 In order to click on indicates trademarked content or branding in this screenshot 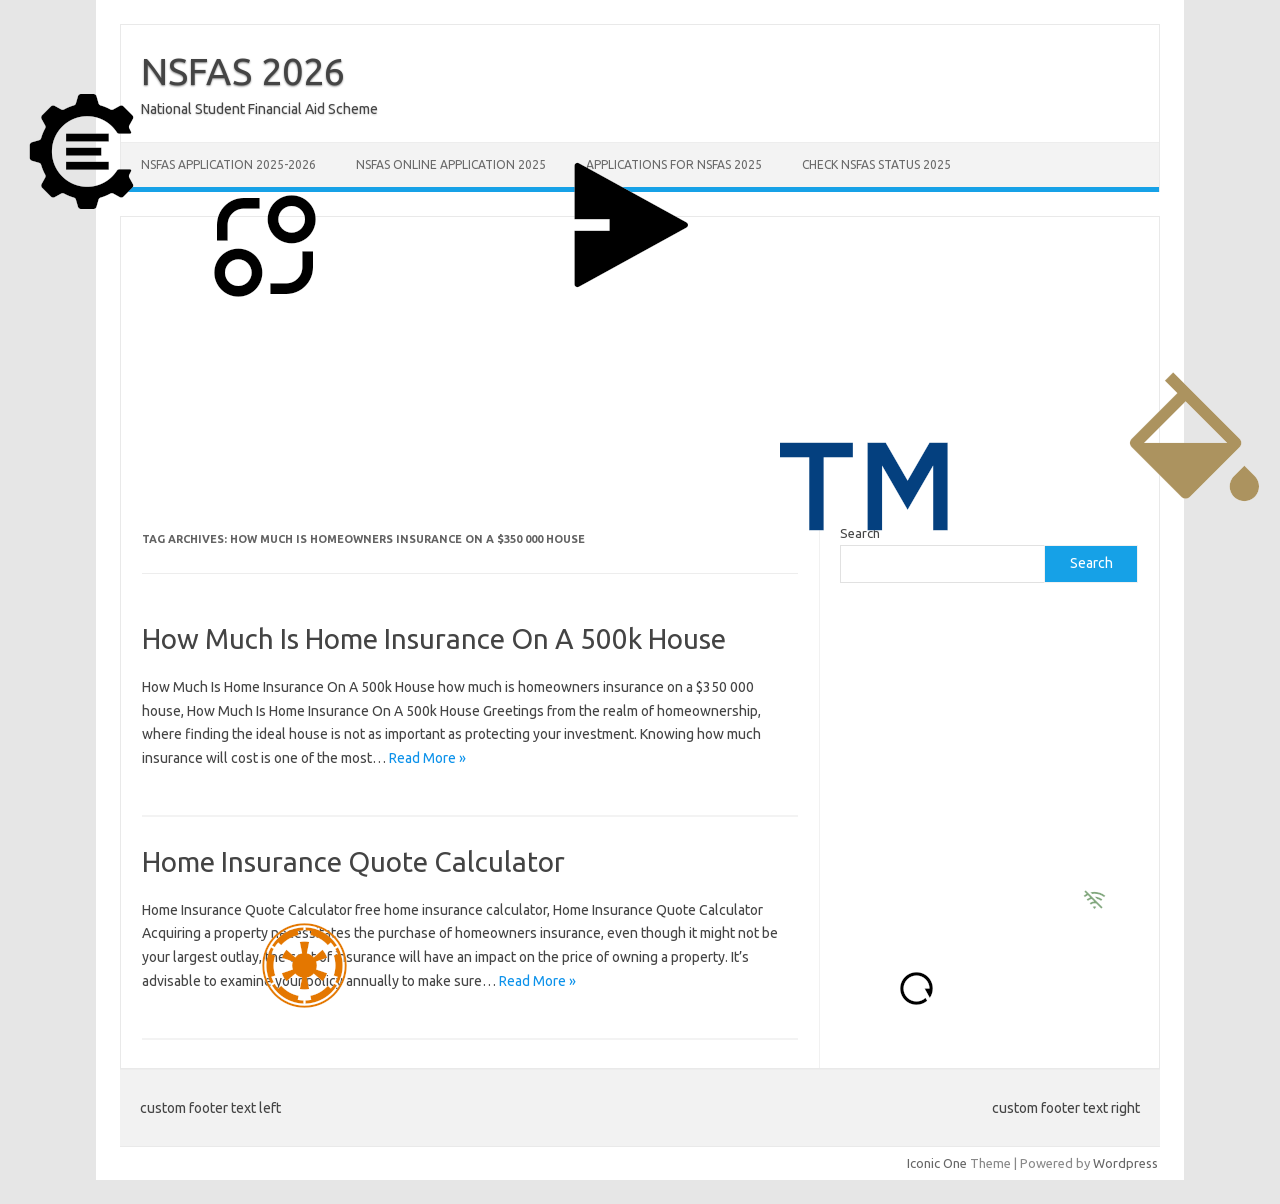, I will do `click(867, 486)`.